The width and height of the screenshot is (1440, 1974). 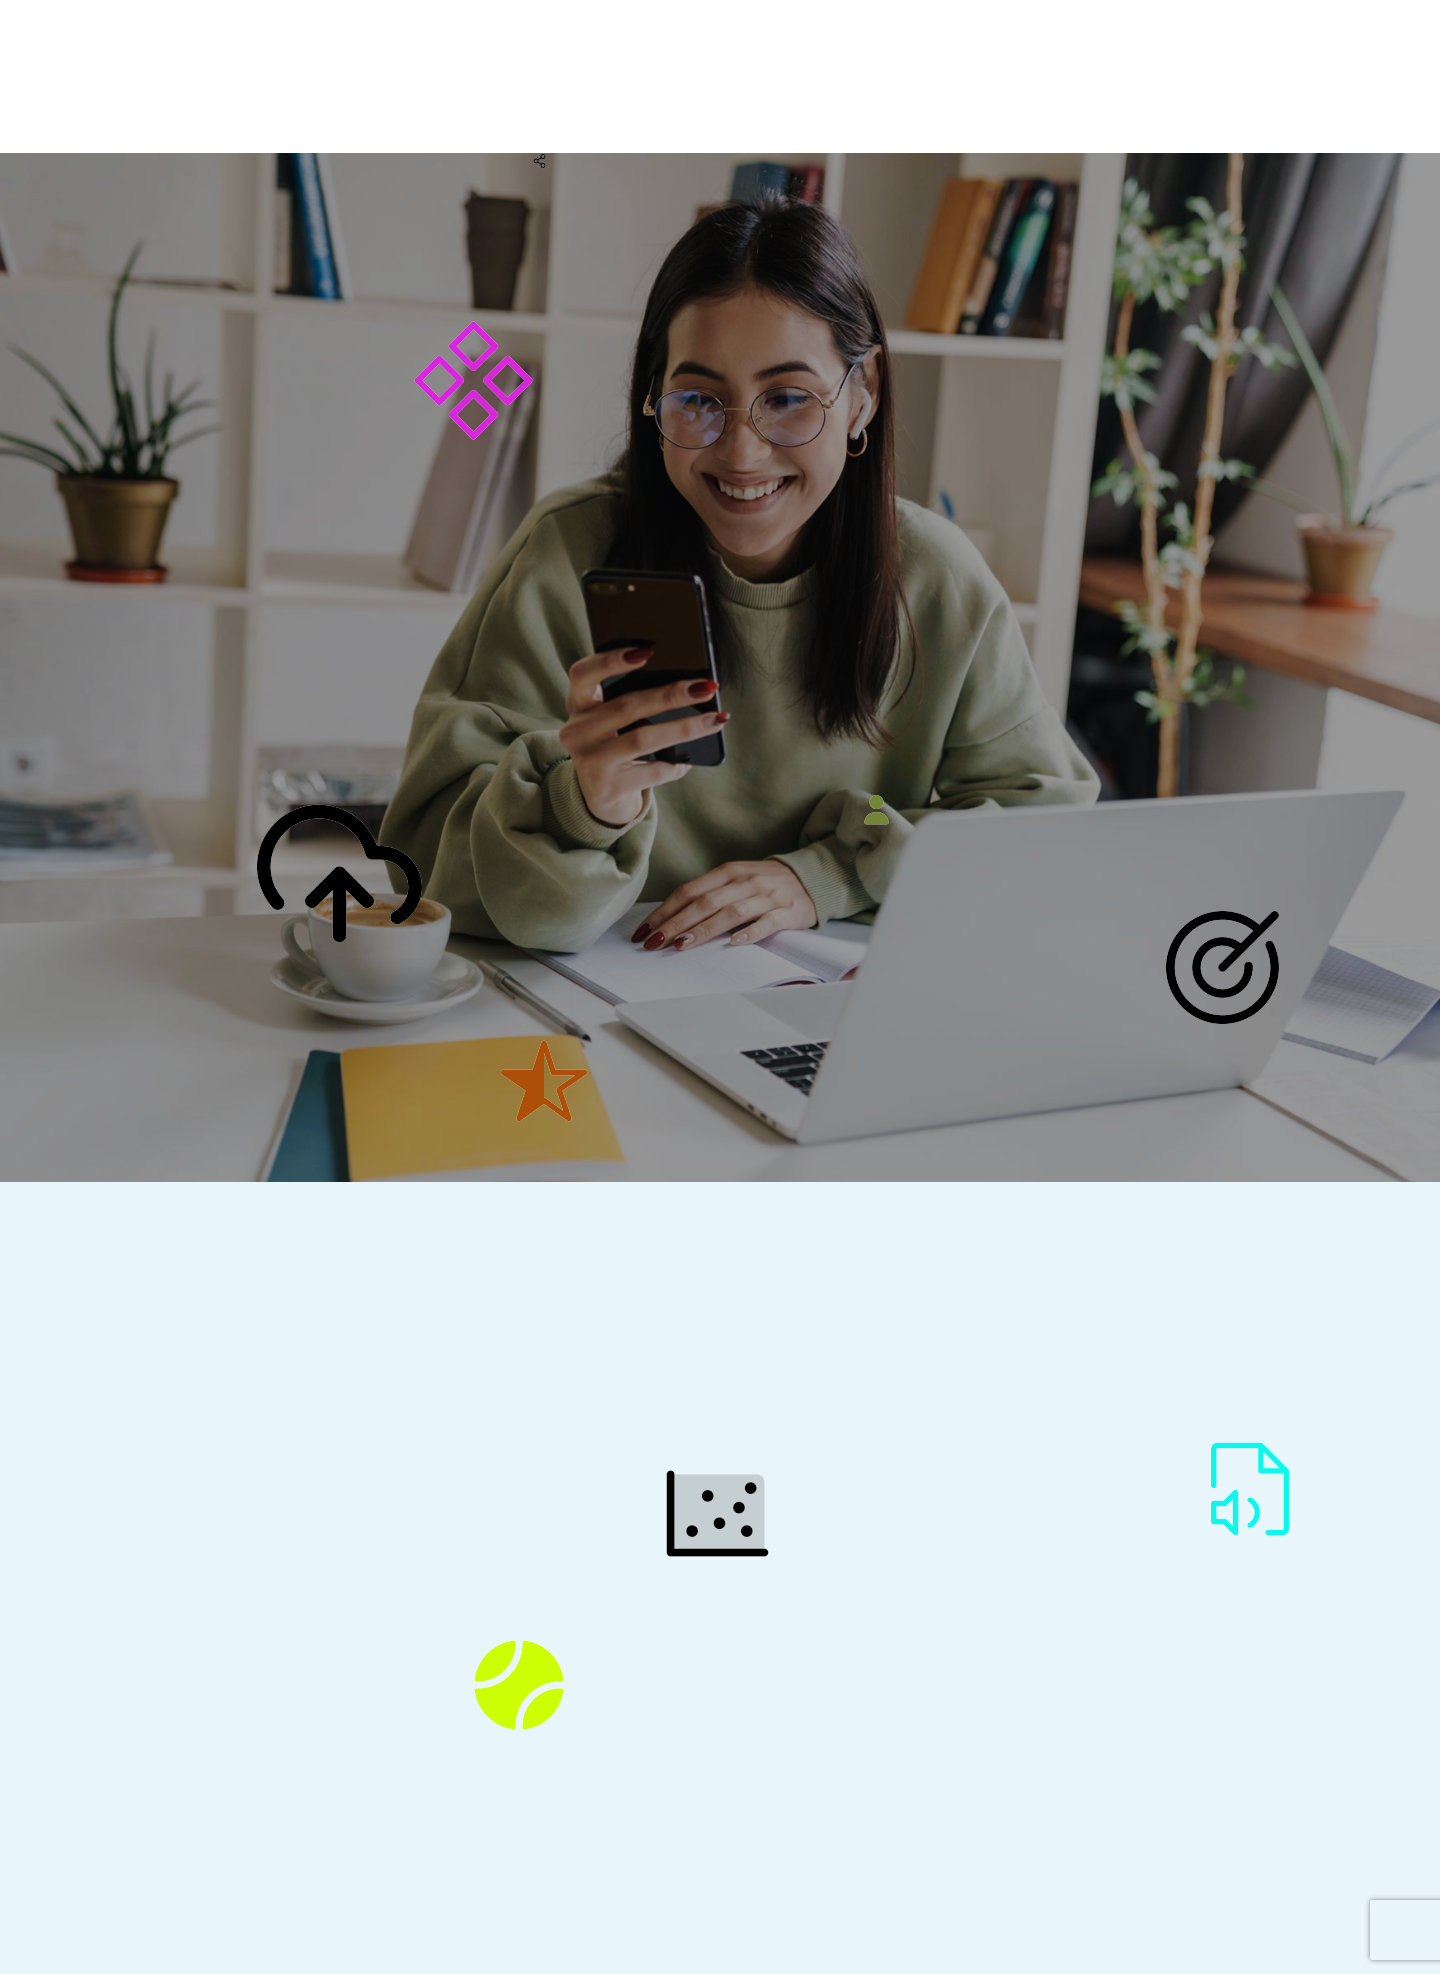 What do you see at coordinates (1222, 967) in the screenshot?
I see `set a goal or objective` at bounding box center [1222, 967].